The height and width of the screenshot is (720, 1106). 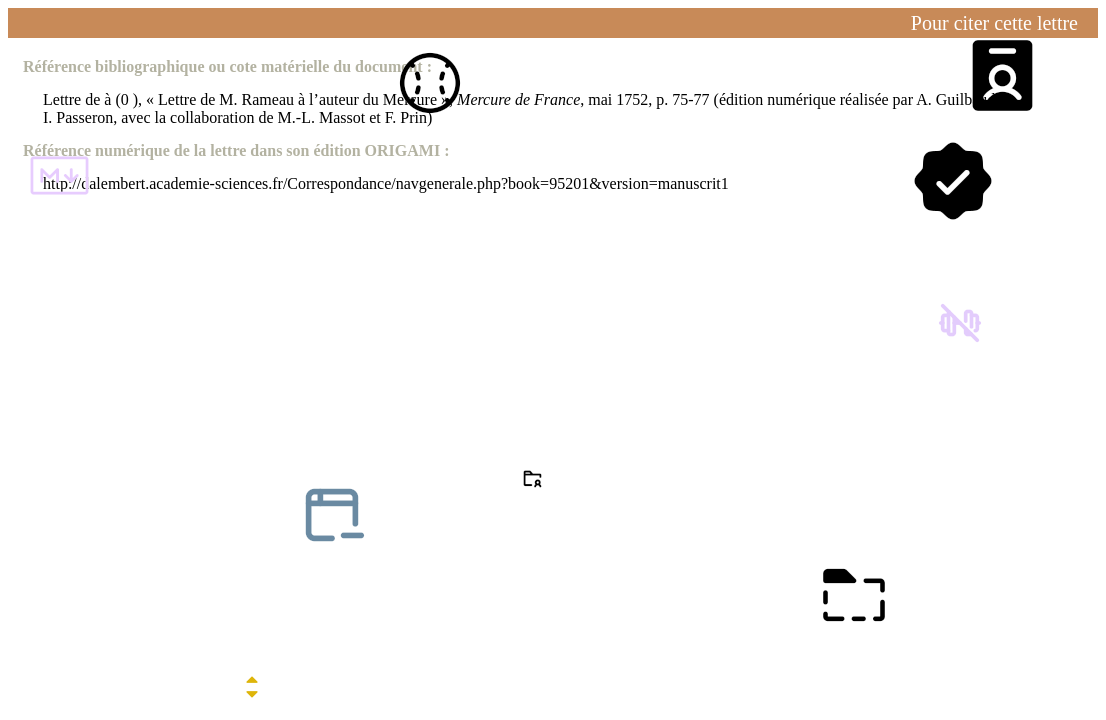 I want to click on access user files or personal folder, so click(x=532, y=478).